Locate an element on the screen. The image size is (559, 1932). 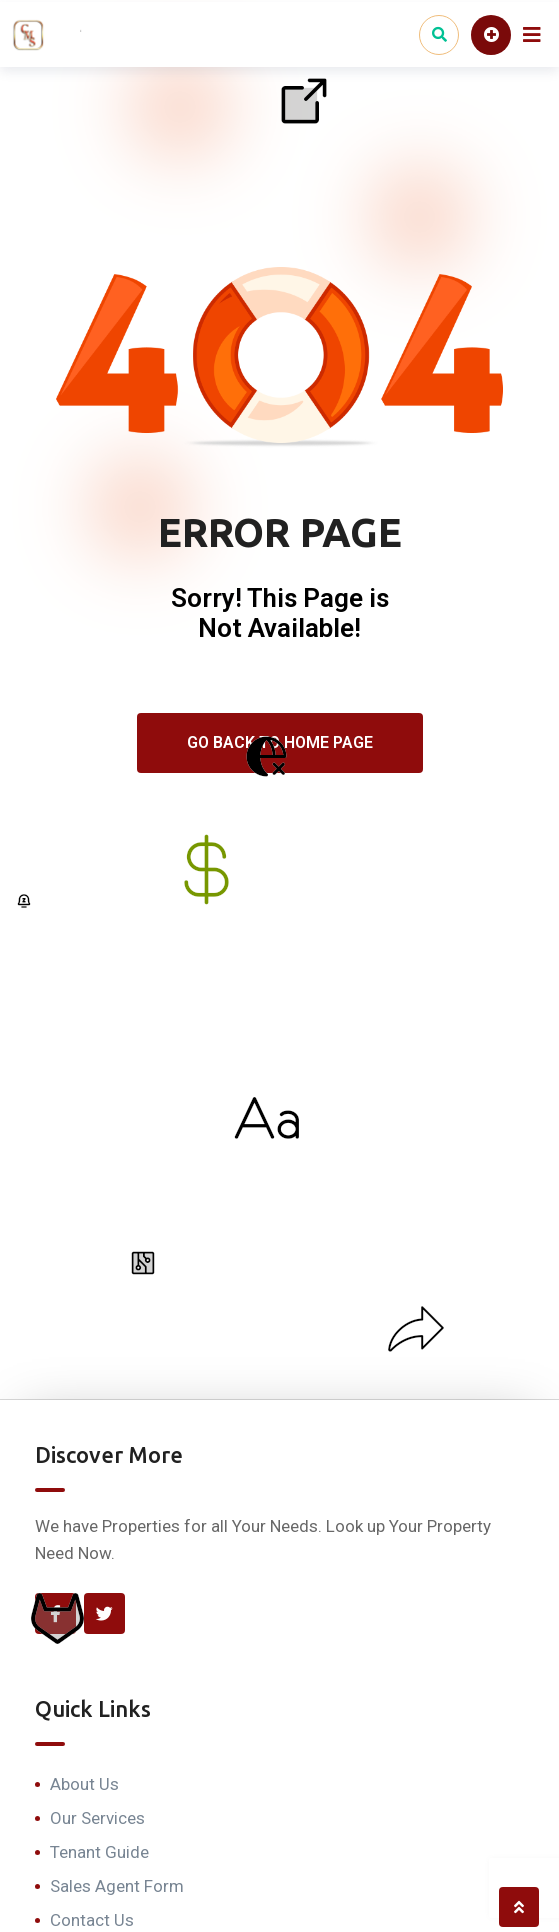
adjust font or text size settings is located at coordinates (268, 1119).